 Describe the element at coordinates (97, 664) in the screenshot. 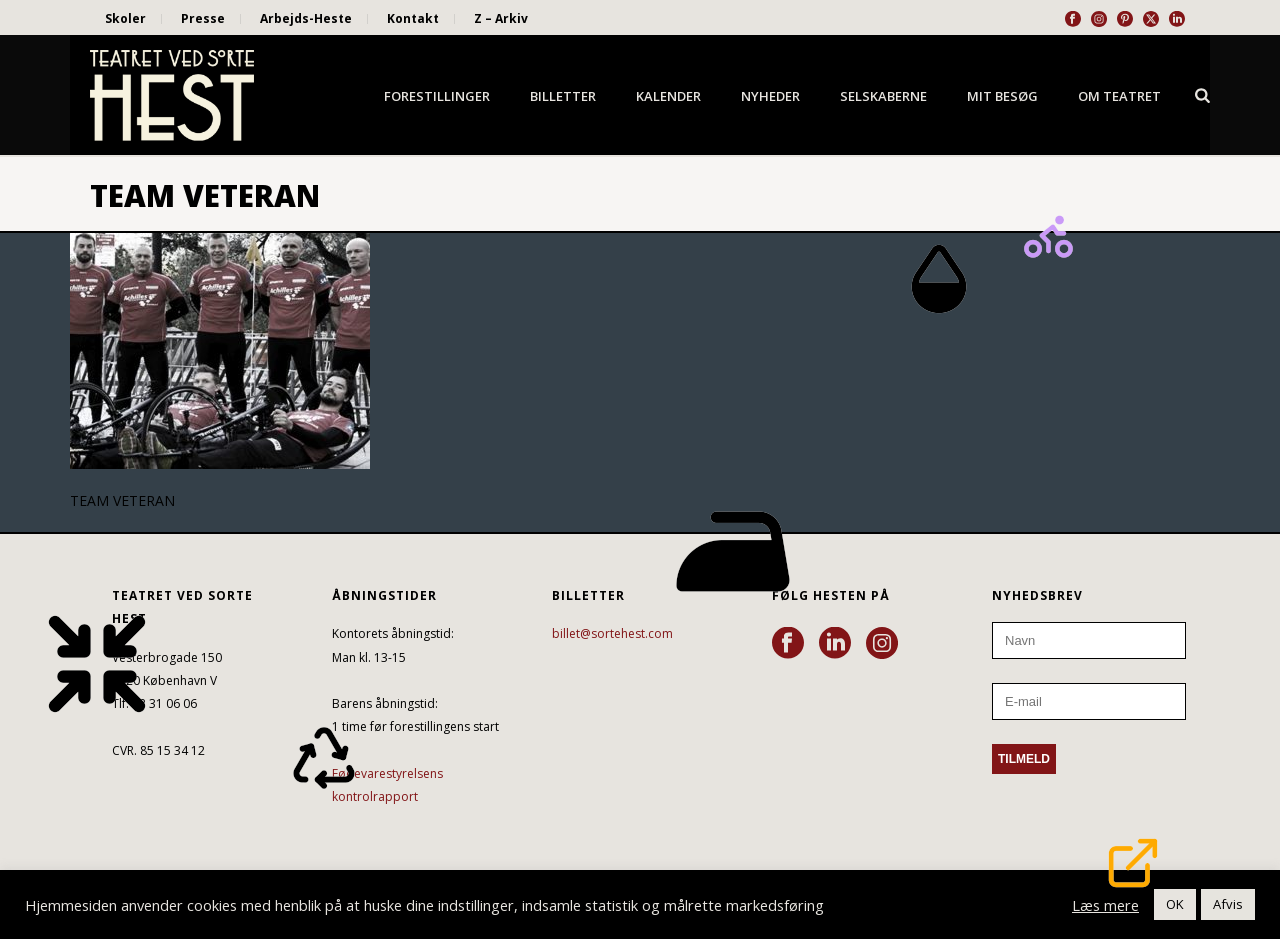

I see `exit fullscreen mode` at that location.